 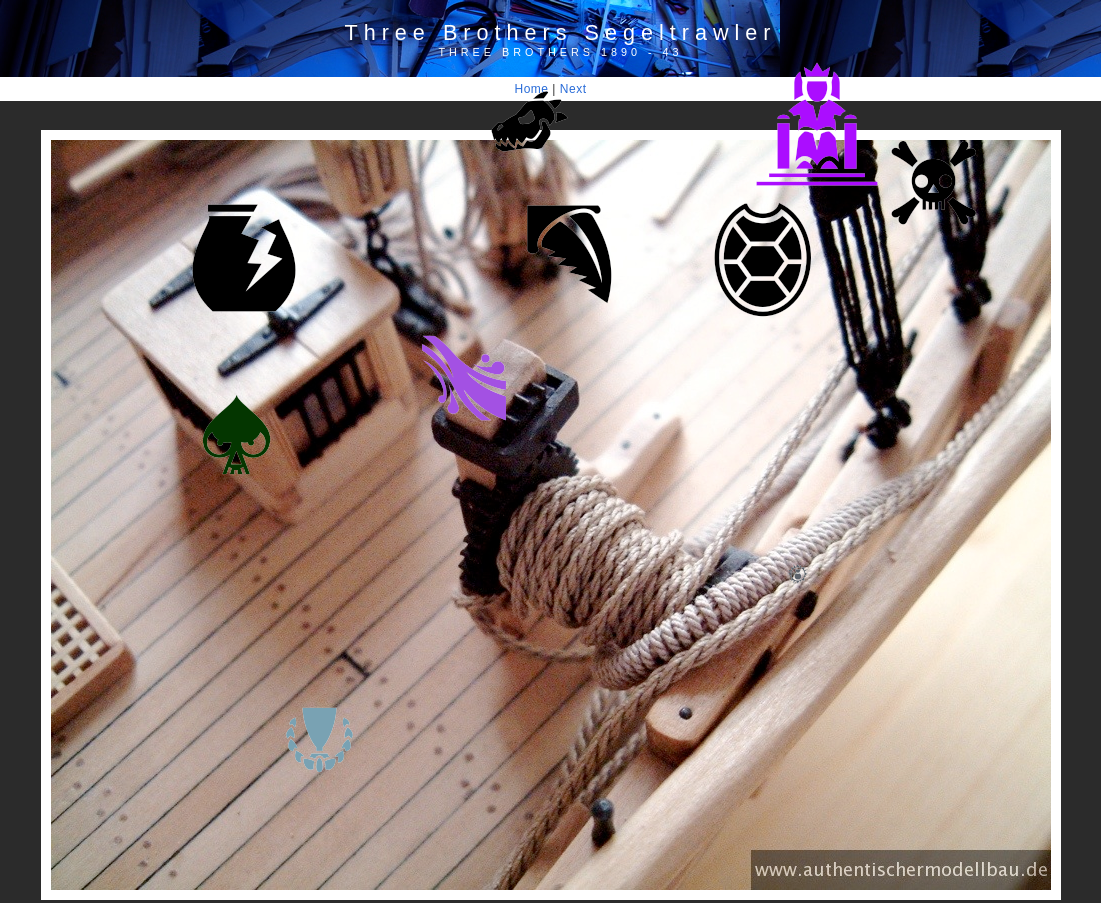 I want to click on indicates death or game over in a card game, so click(x=236, y=433).